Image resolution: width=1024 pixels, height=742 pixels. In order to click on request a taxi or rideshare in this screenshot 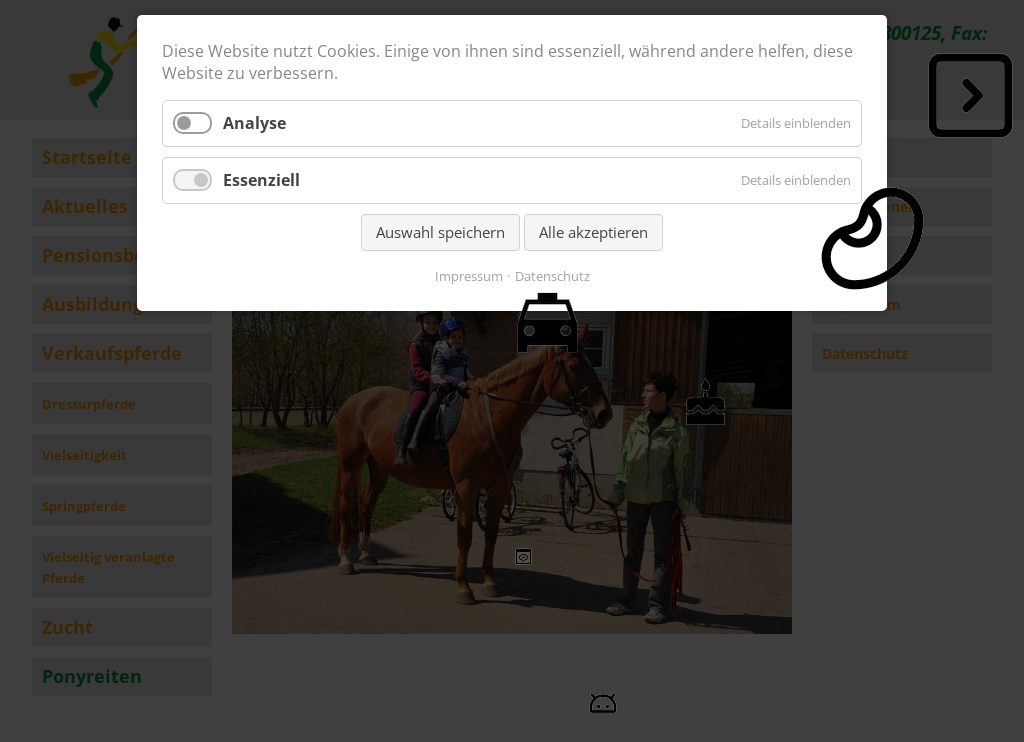, I will do `click(547, 322)`.